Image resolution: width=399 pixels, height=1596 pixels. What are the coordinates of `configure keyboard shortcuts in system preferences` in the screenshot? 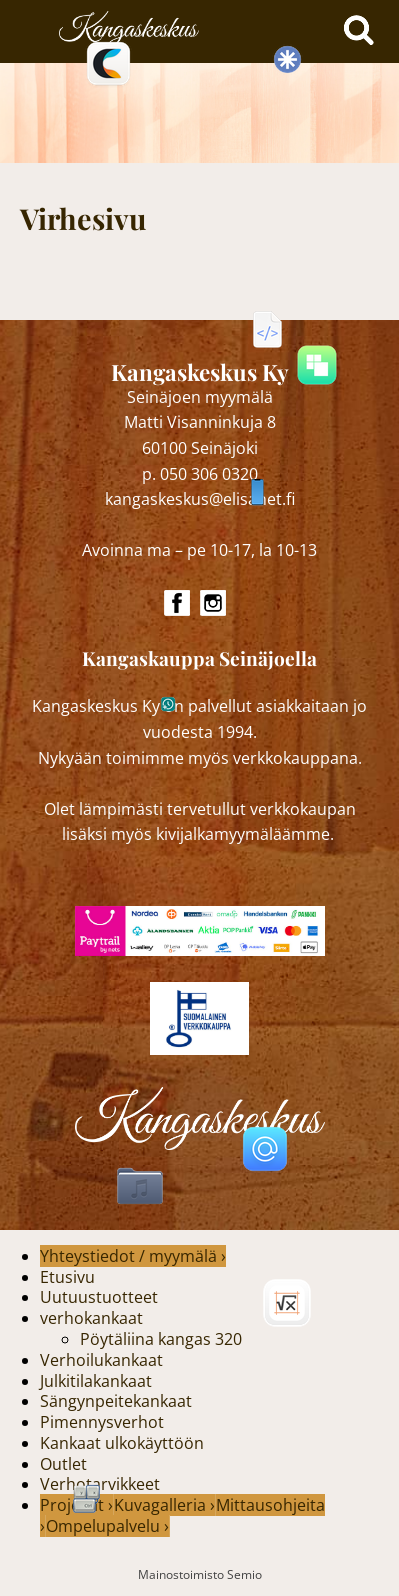 It's located at (86, 1499).